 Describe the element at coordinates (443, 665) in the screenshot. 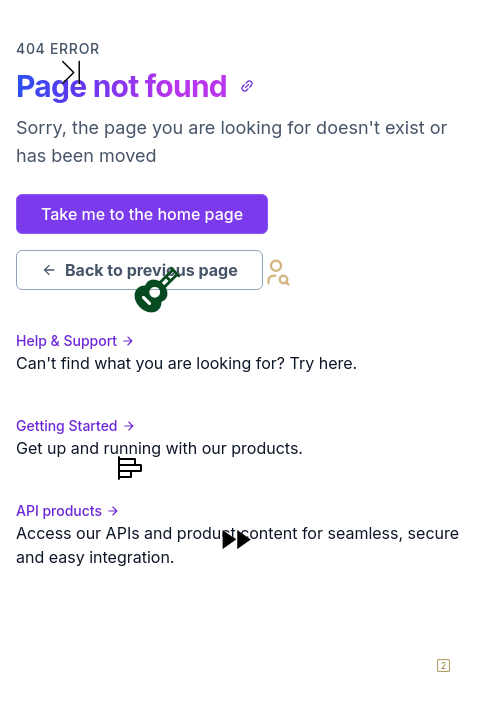

I see `indicates step two in a multi-step process` at that location.